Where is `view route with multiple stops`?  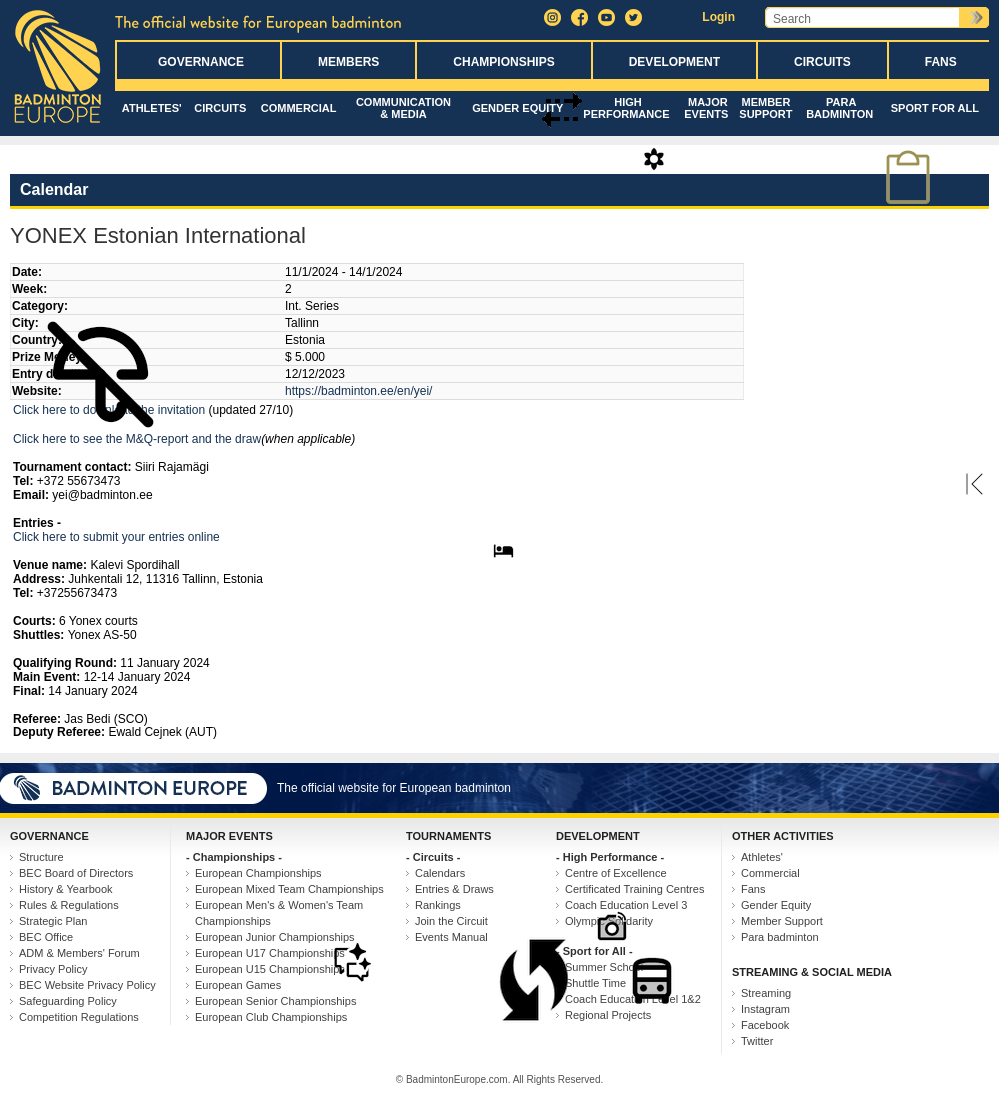
view route with multiple stops is located at coordinates (562, 110).